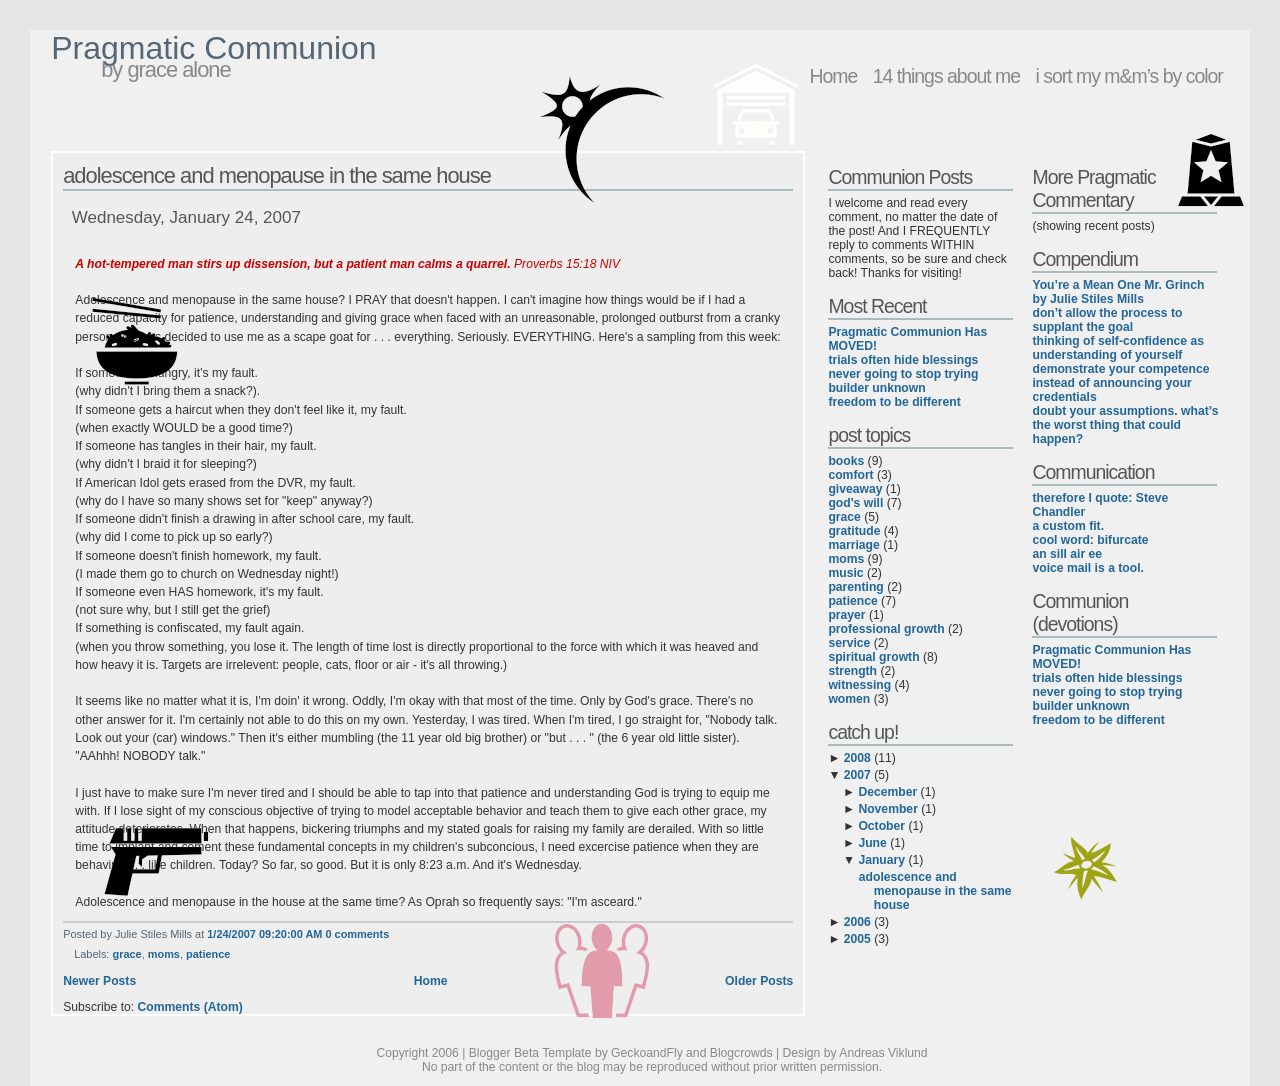  Describe the element at coordinates (601, 138) in the screenshot. I see `indicates eclipse event or celestial phenomenon in game` at that location.